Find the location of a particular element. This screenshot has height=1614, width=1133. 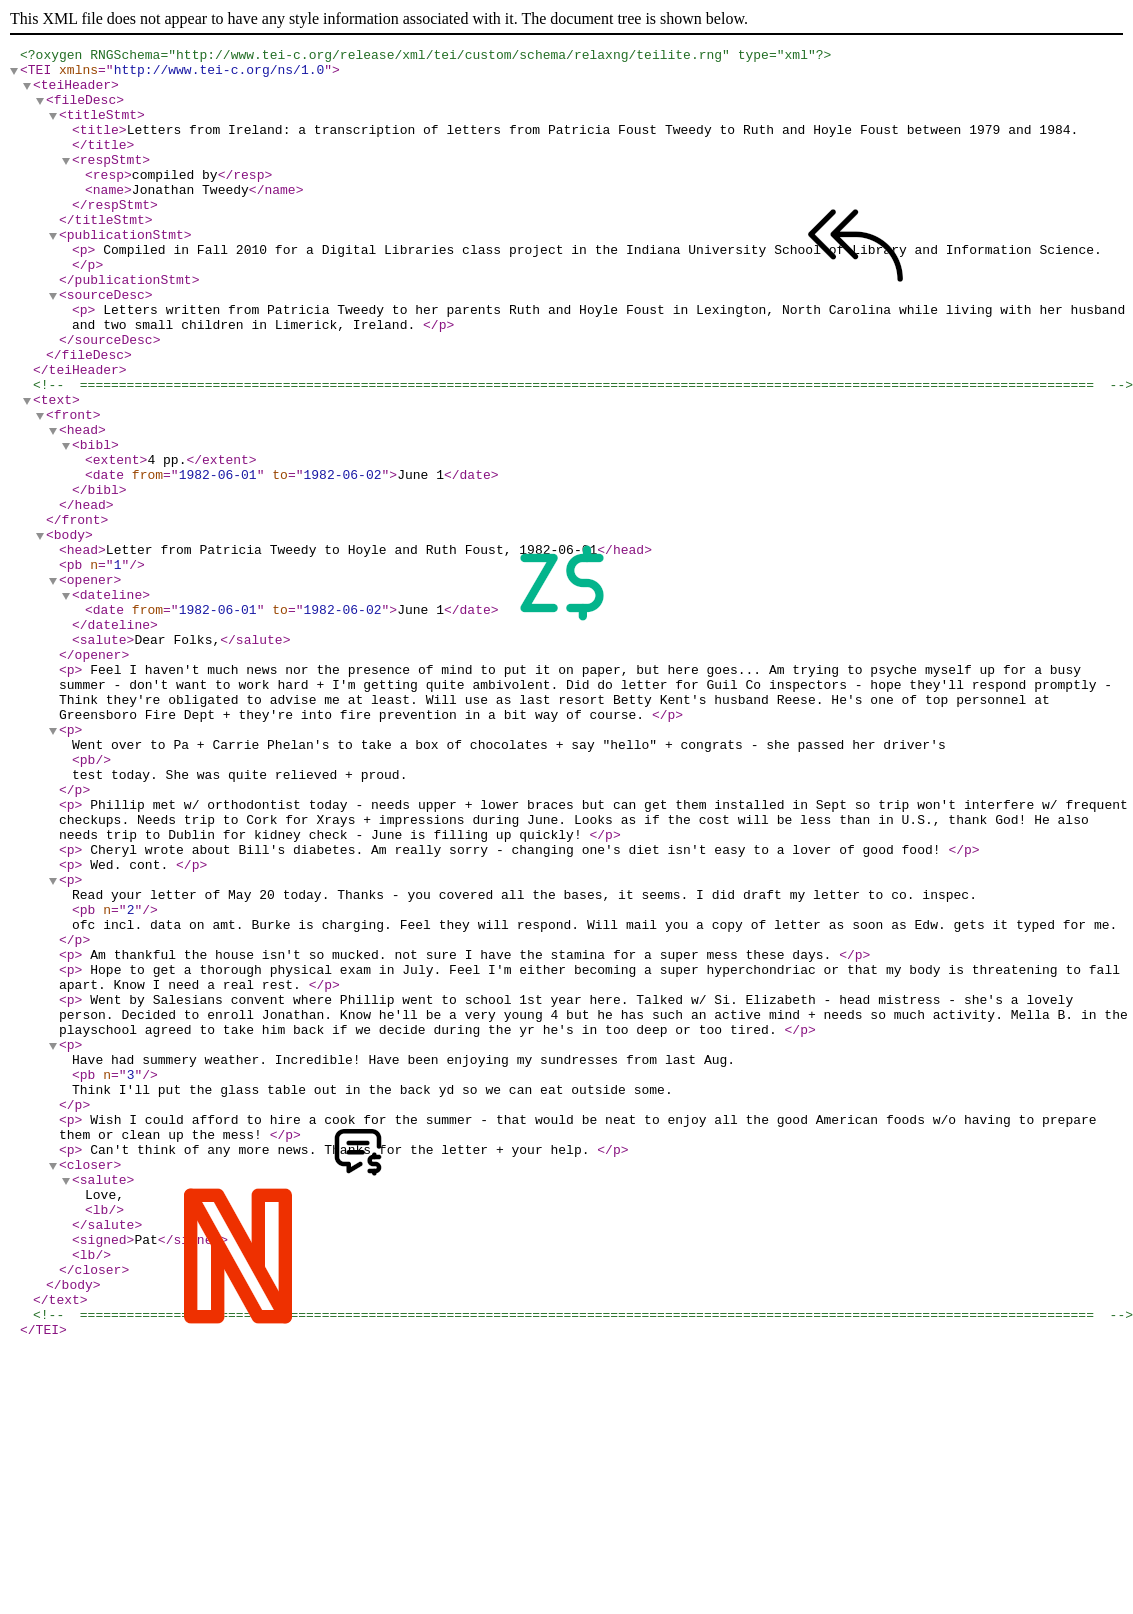

open Netflix app is located at coordinates (238, 1256).